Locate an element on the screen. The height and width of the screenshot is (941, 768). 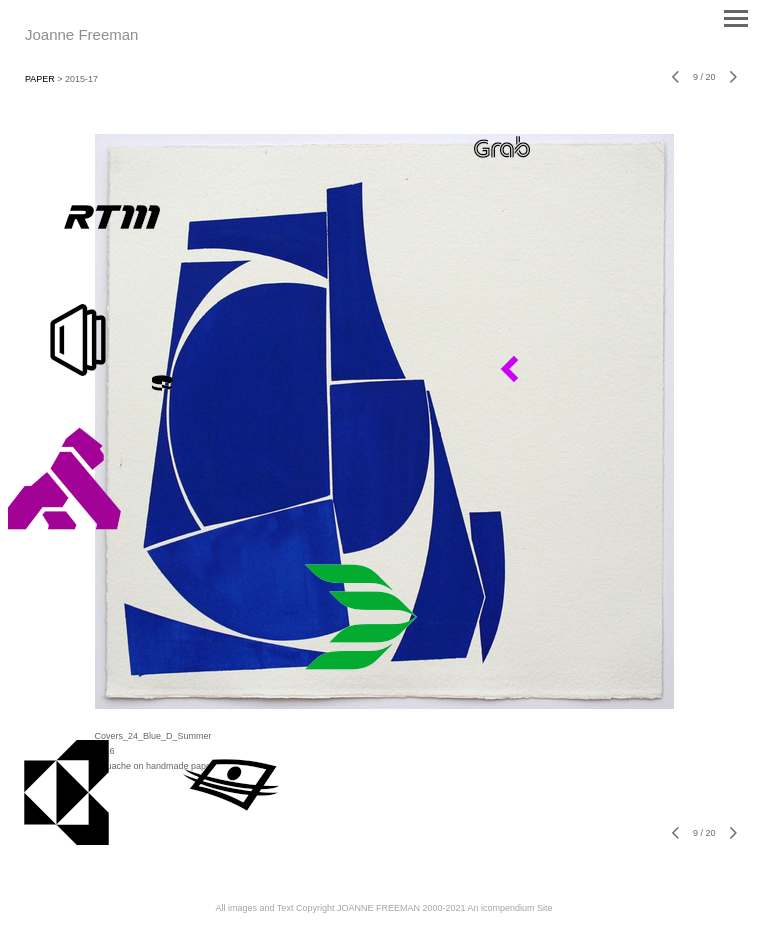
open outline knowledge base app is located at coordinates (78, 340).